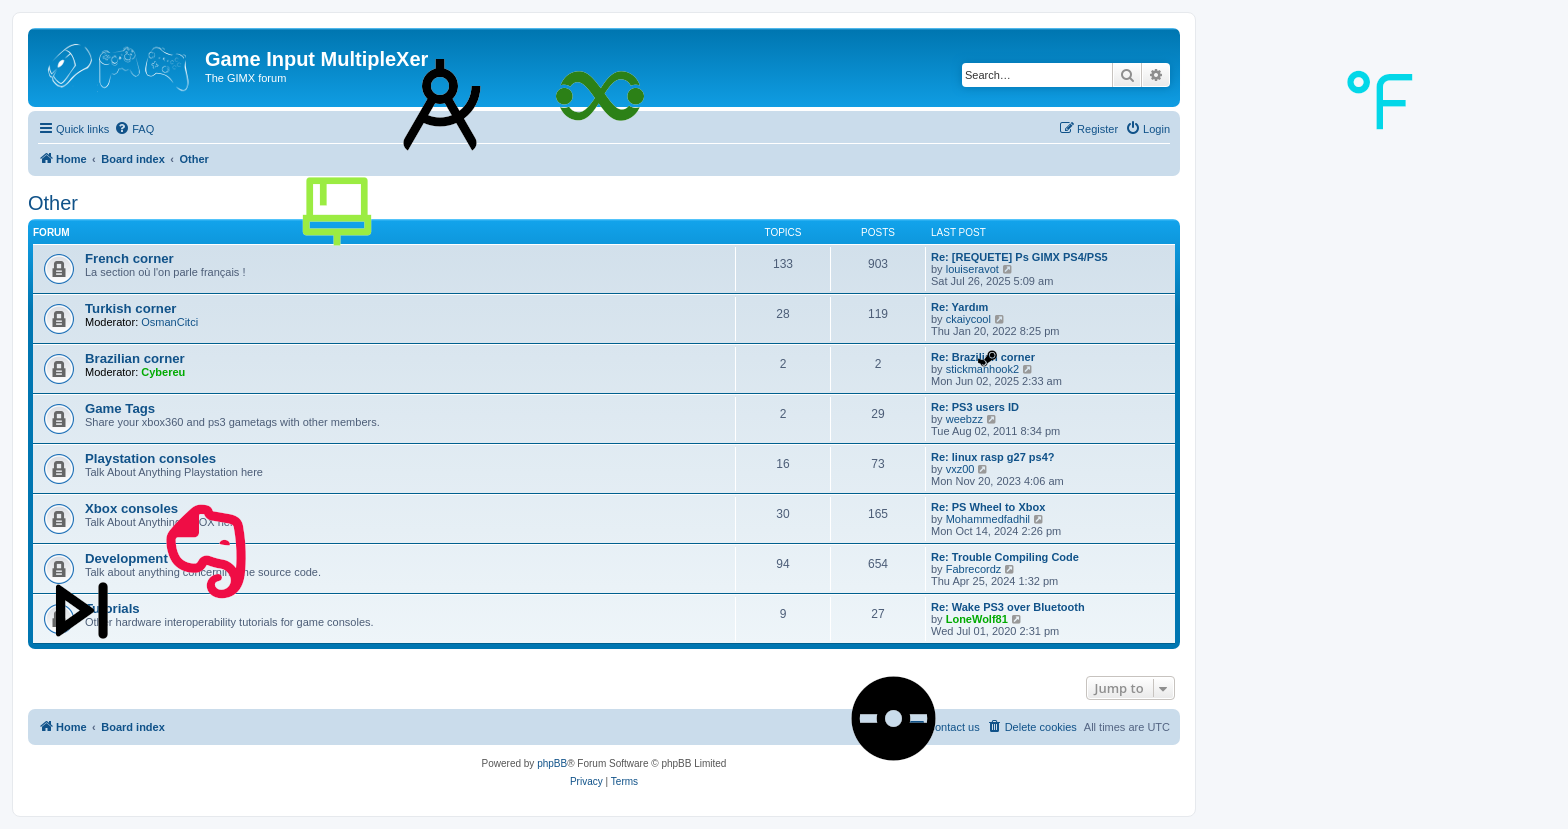 This screenshot has width=1568, height=829. What do you see at coordinates (206, 549) in the screenshot?
I see `open Evernote app` at bounding box center [206, 549].